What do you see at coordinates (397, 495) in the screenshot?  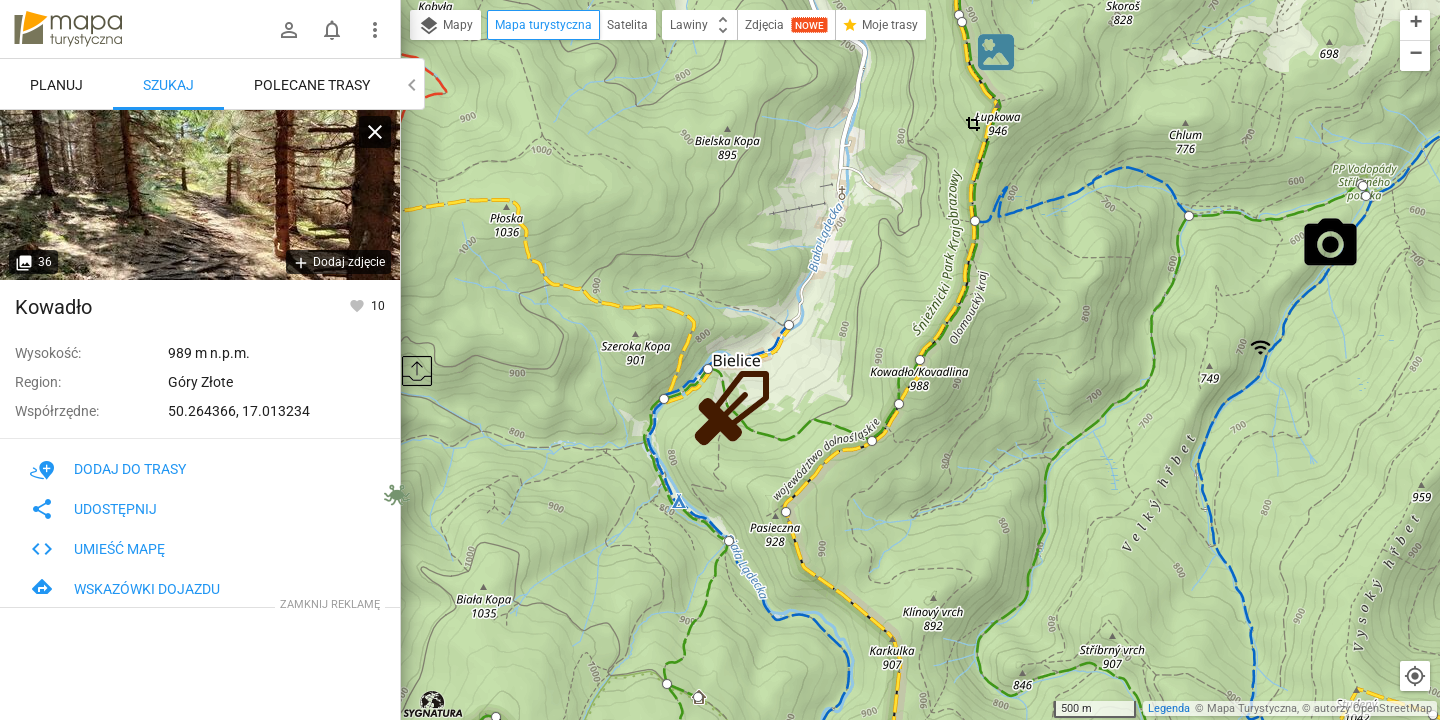 I see `represents the flying spaghetti monster or pastafarianism` at bounding box center [397, 495].